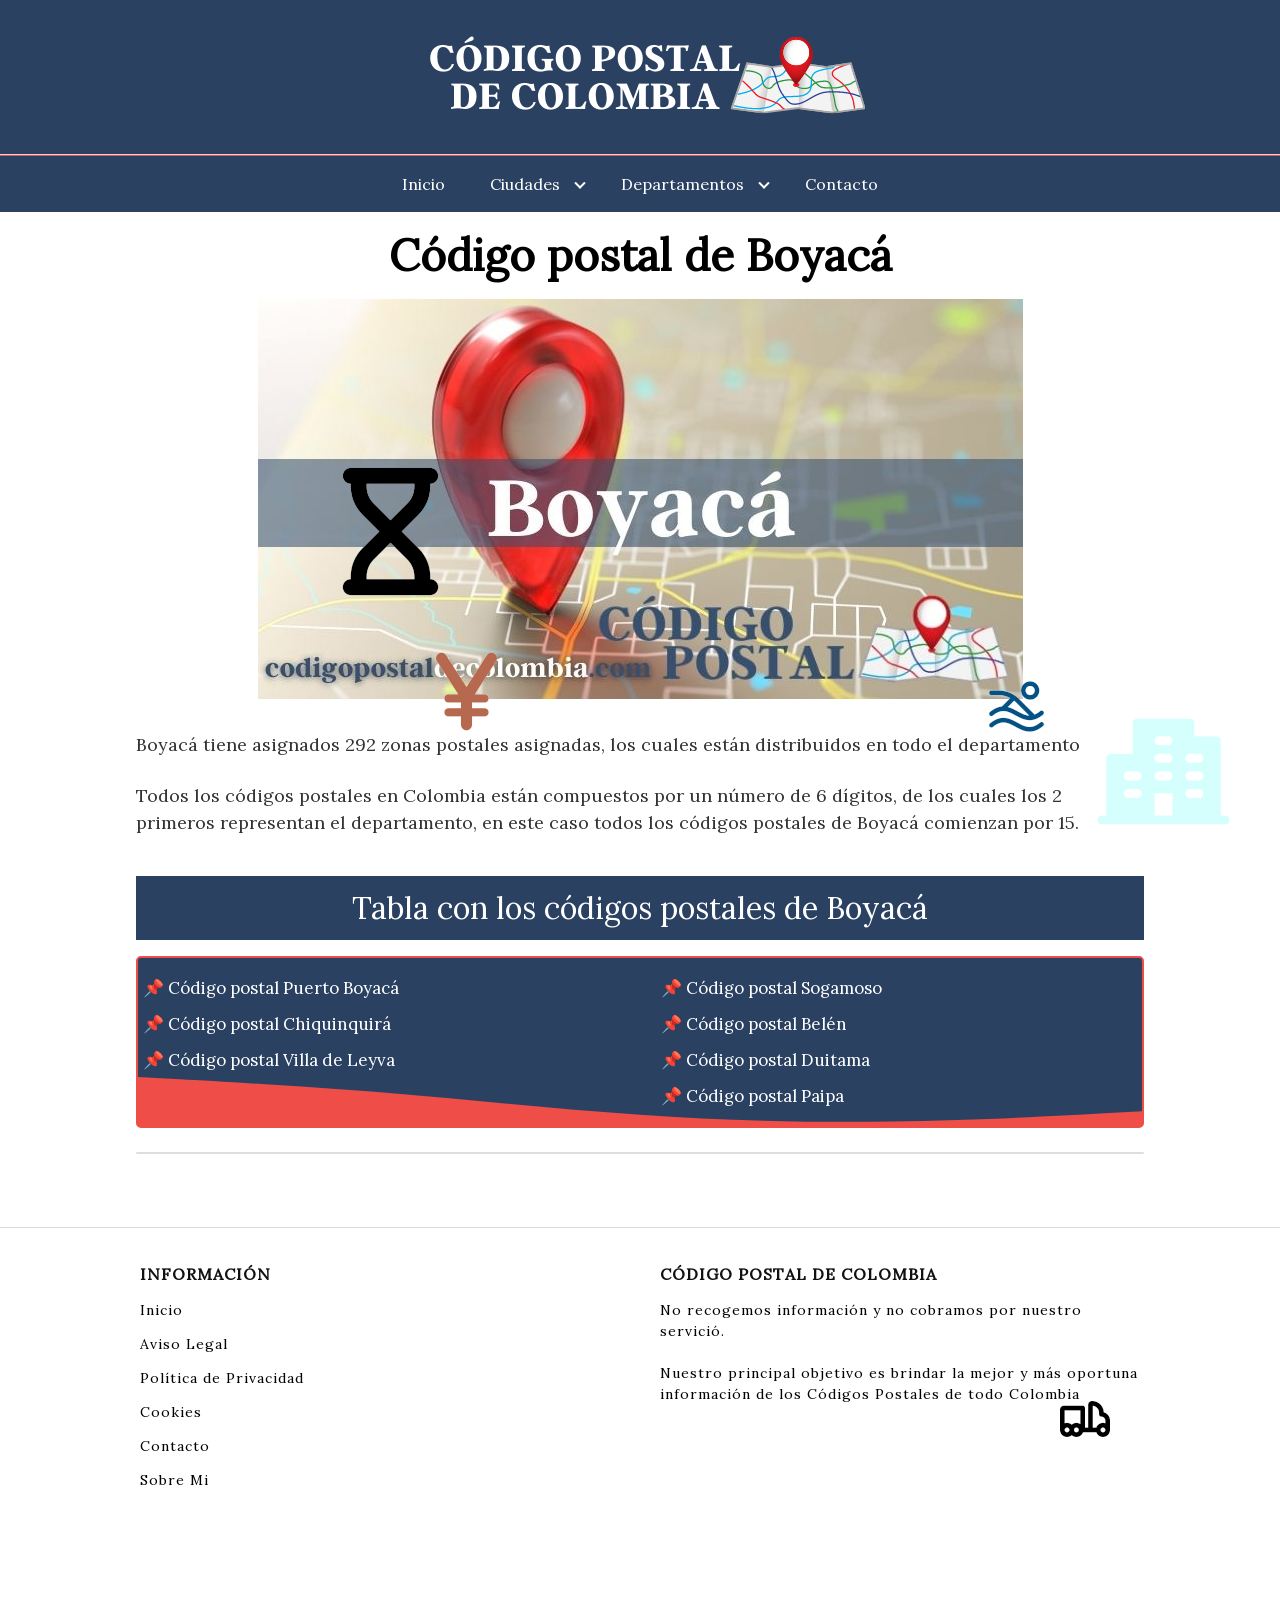 The height and width of the screenshot is (1612, 1280). What do you see at coordinates (1163, 771) in the screenshot?
I see `view apartment or residential listings` at bounding box center [1163, 771].